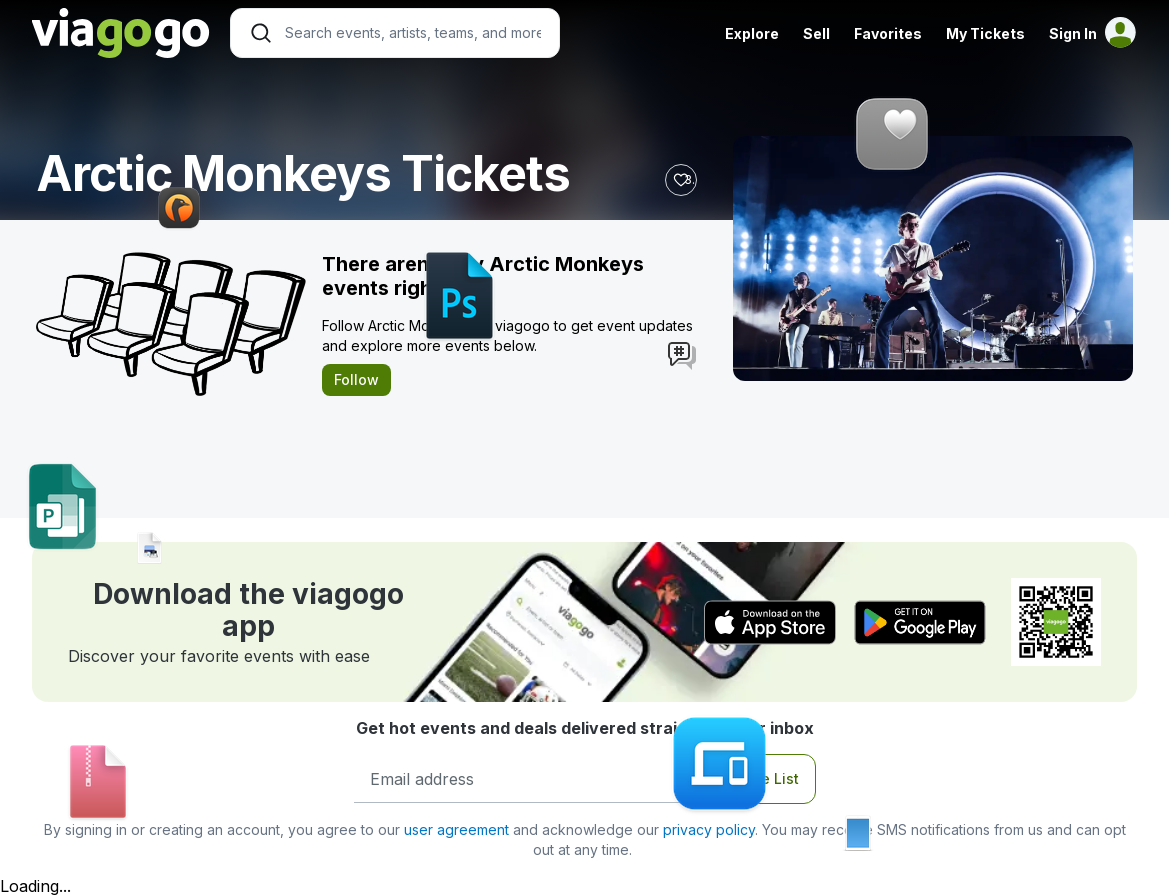  Describe the element at coordinates (719, 763) in the screenshot. I see `connect and sync devices with zorin connect` at that location.